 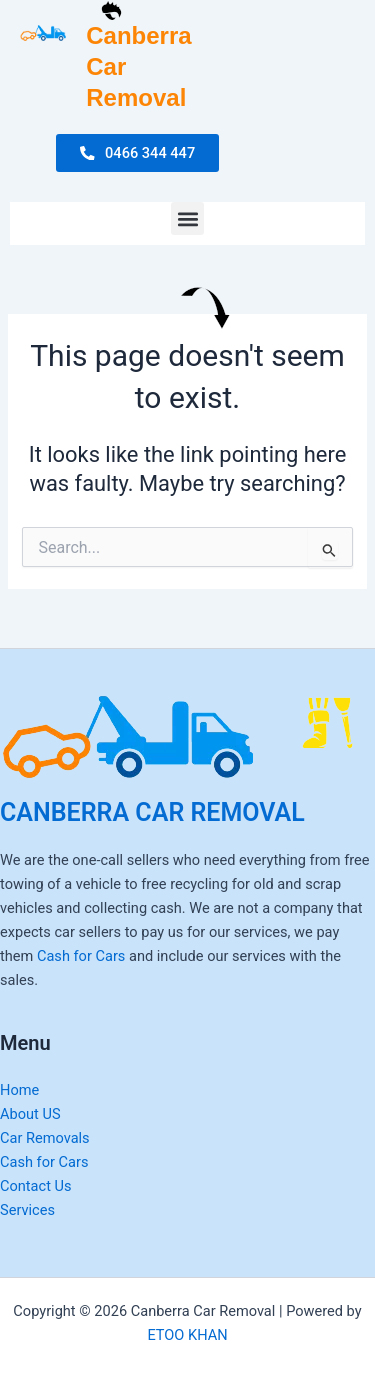 I want to click on rotate view to overhead perspective, so click(x=205, y=308).